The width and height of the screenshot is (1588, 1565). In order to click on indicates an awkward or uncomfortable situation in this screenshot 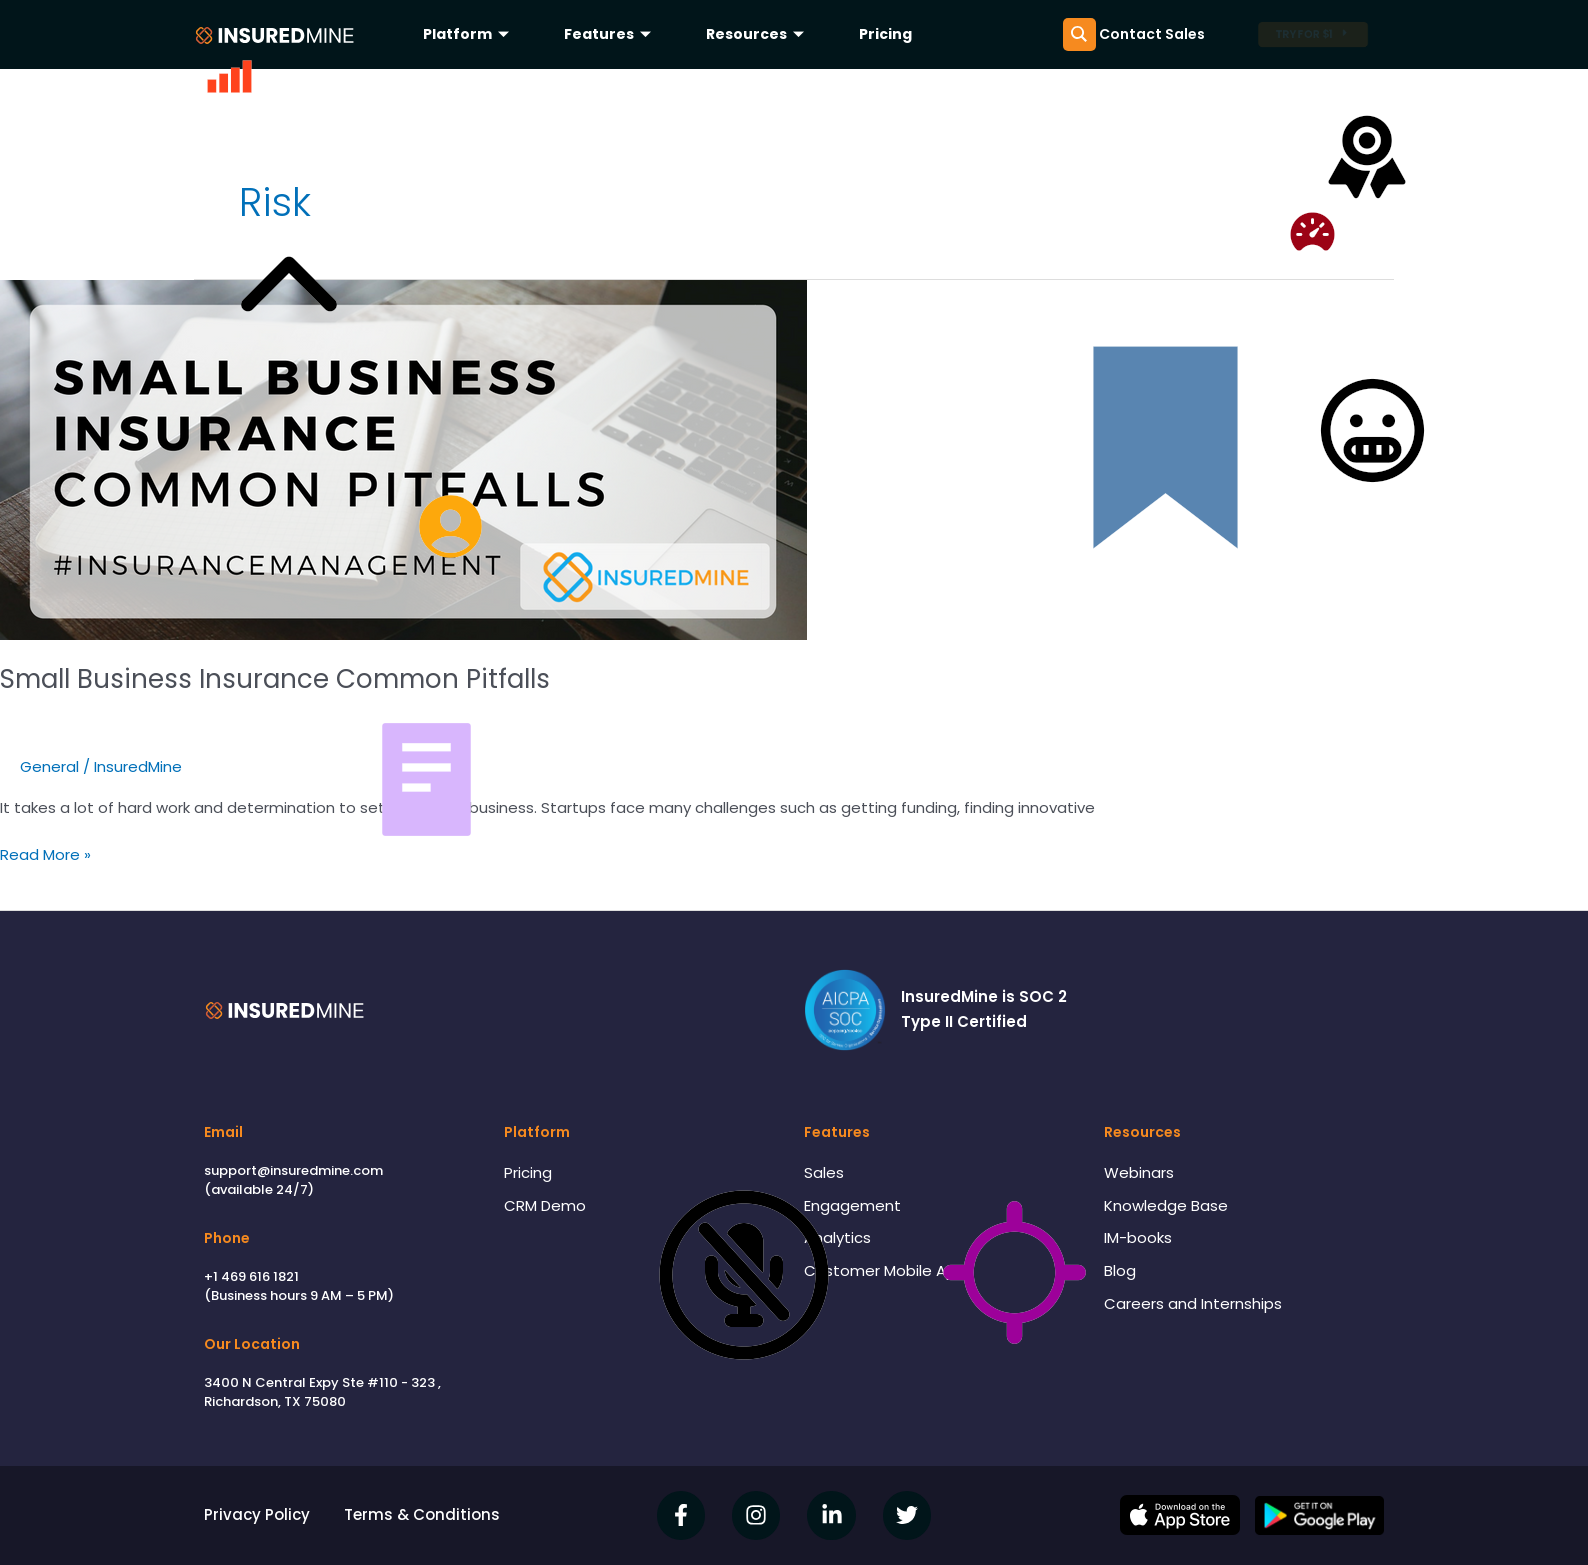, I will do `click(1372, 430)`.